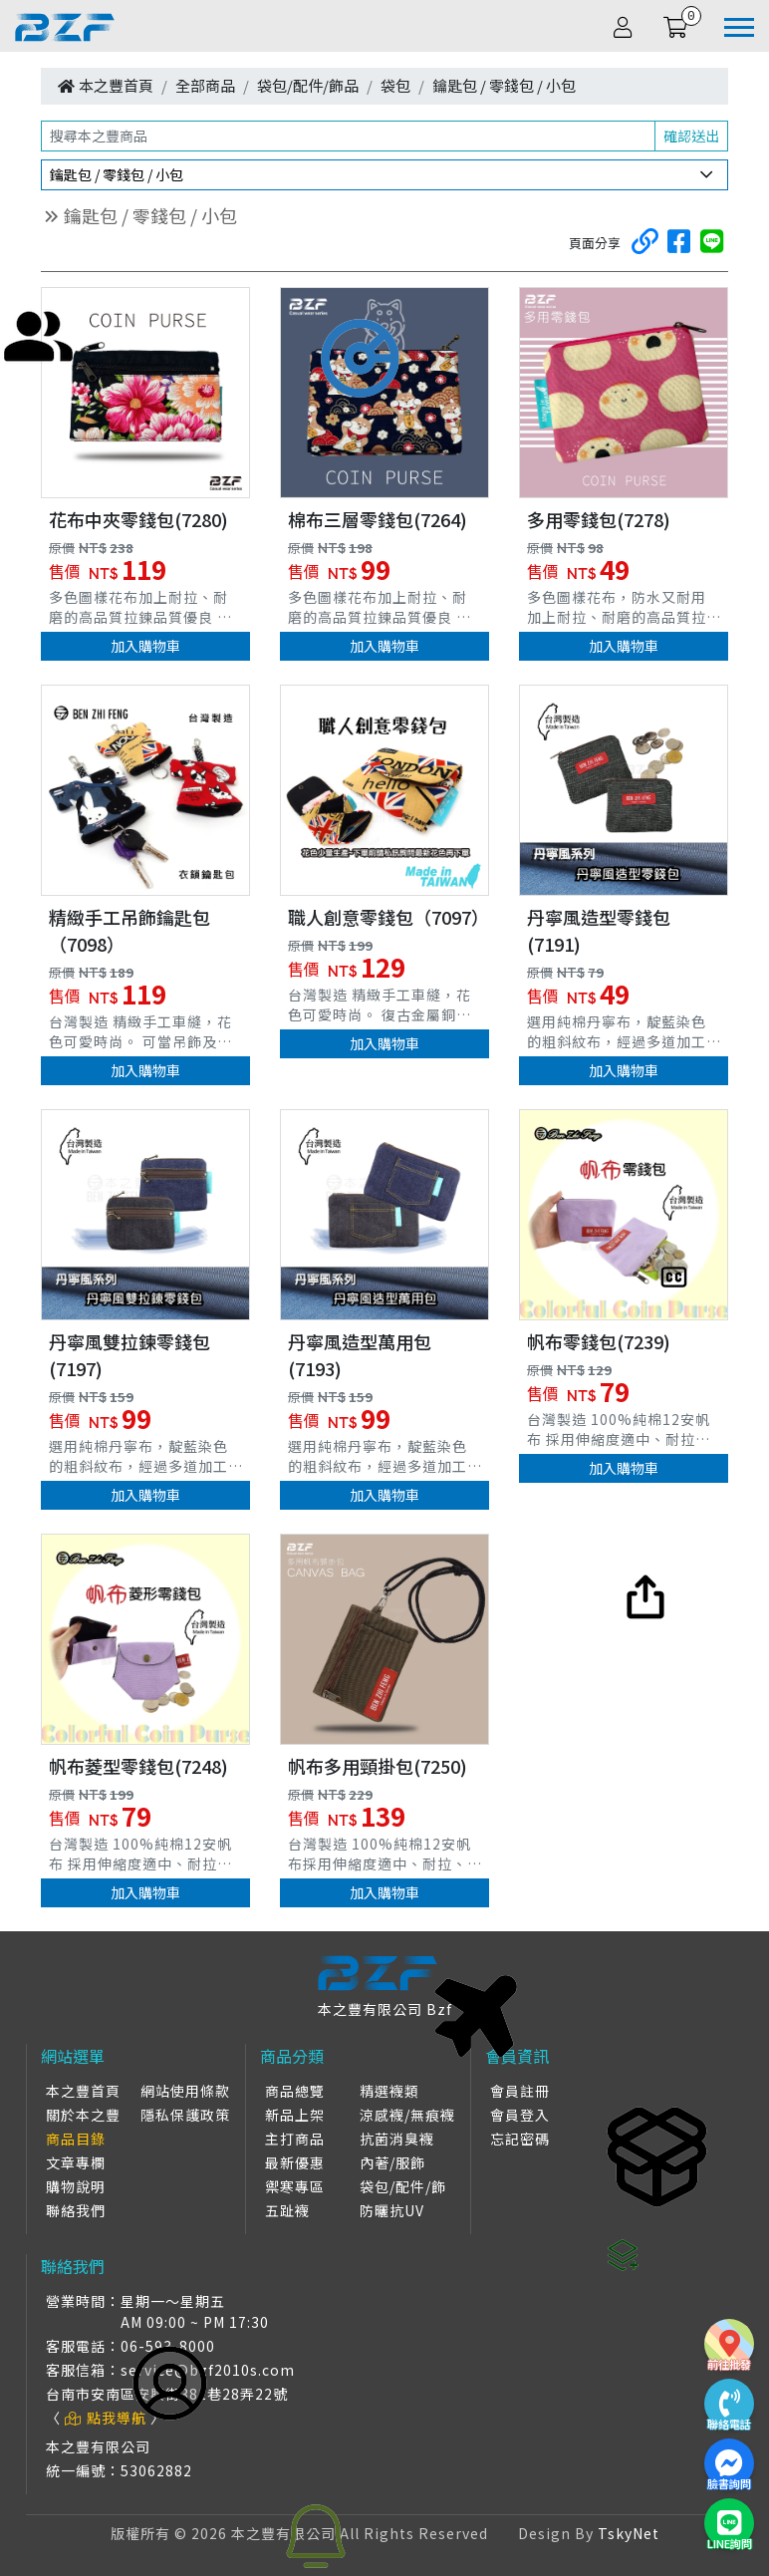  What do you see at coordinates (360, 358) in the screenshot?
I see `play or access music library` at bounding box center [360, 358].